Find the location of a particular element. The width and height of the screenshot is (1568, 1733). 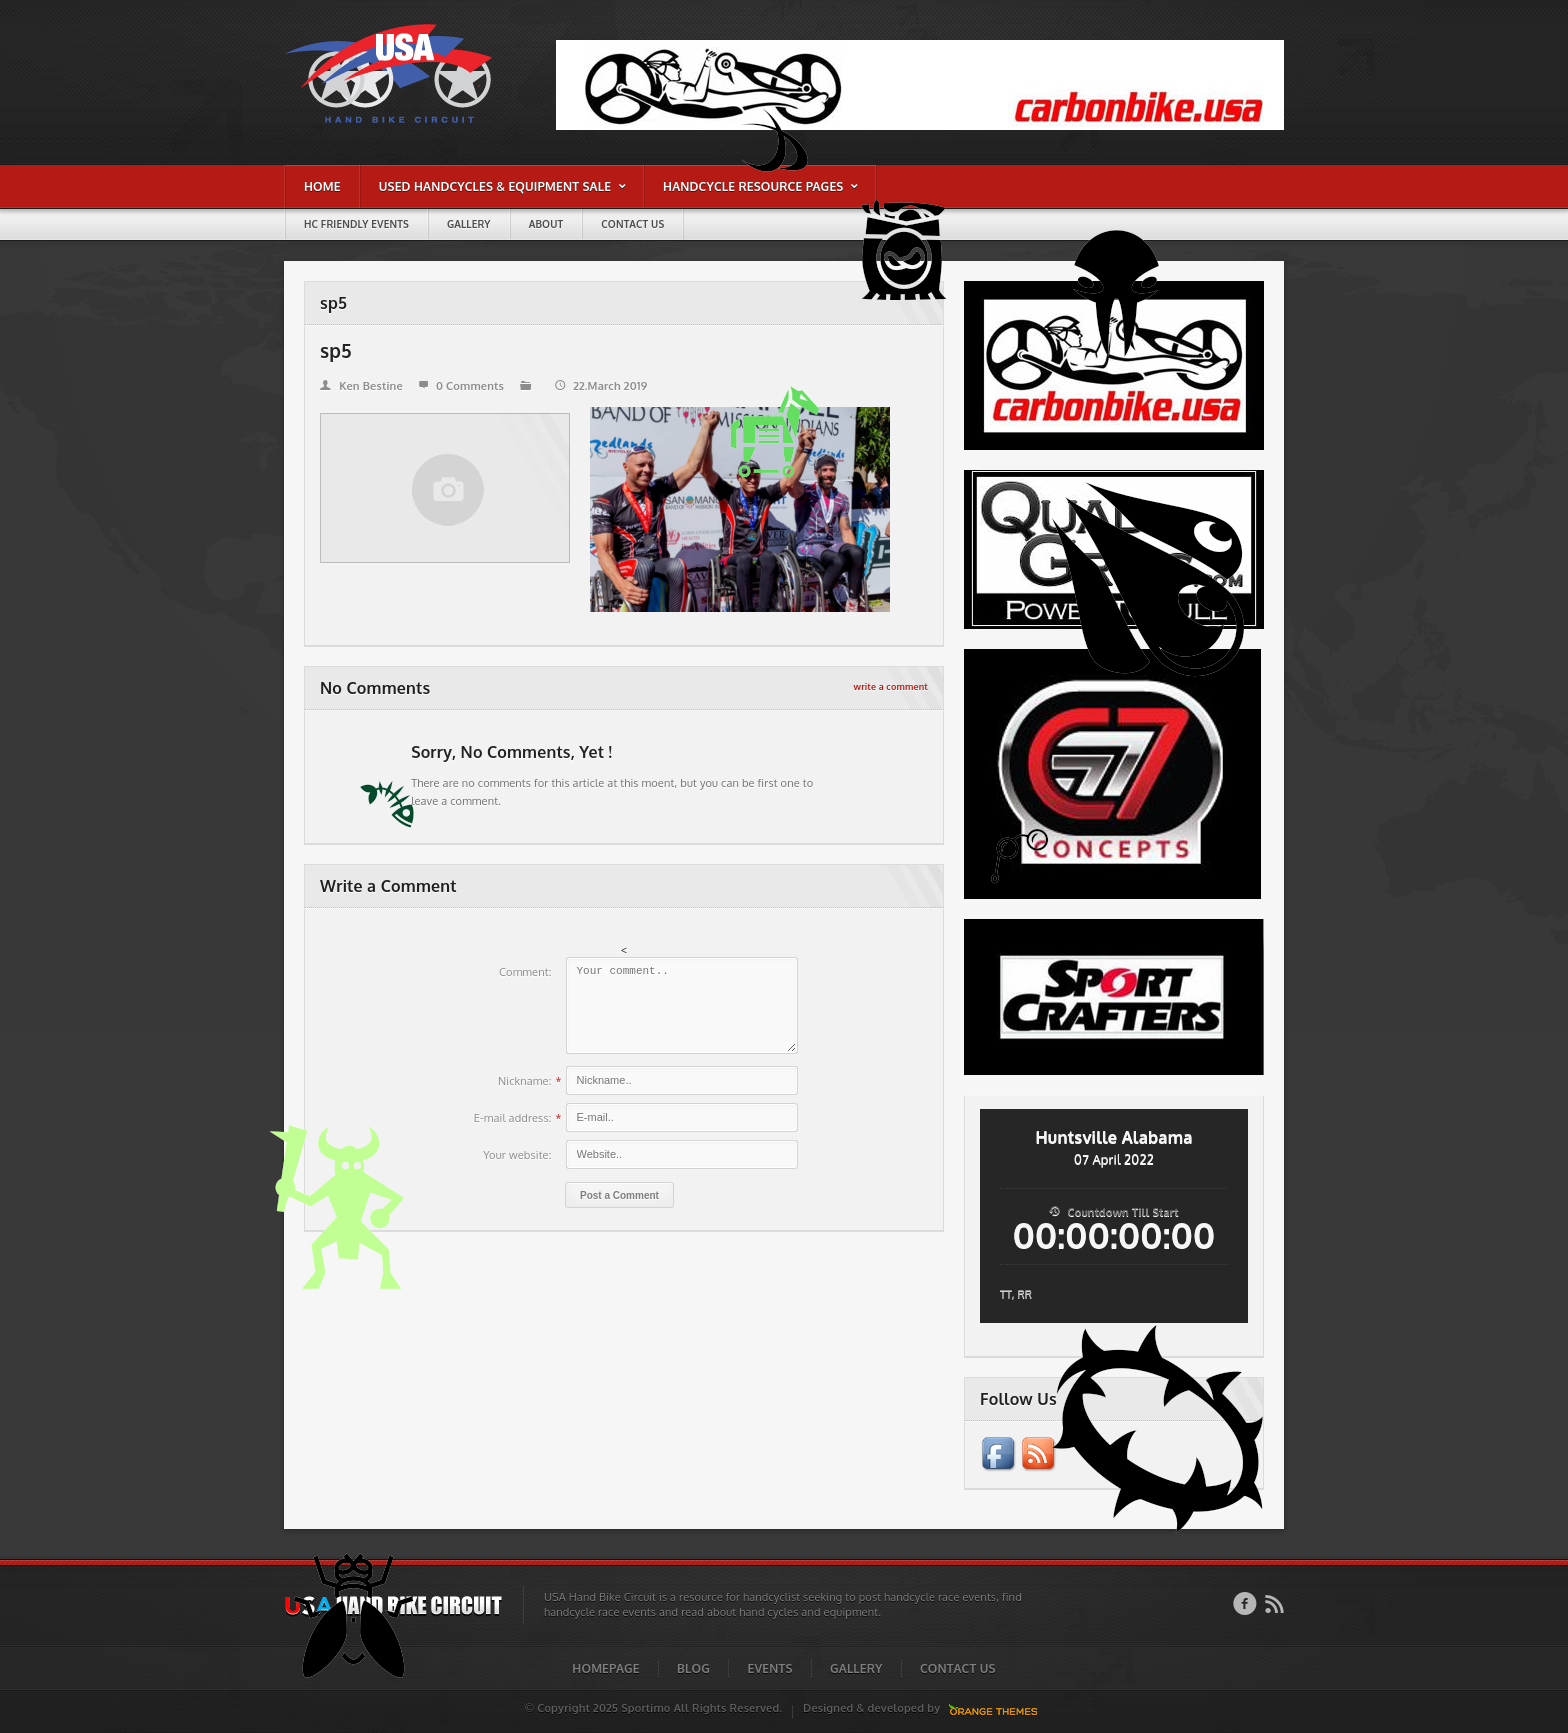

view liquid or water-related resources is located at coordinates (1147, 577).